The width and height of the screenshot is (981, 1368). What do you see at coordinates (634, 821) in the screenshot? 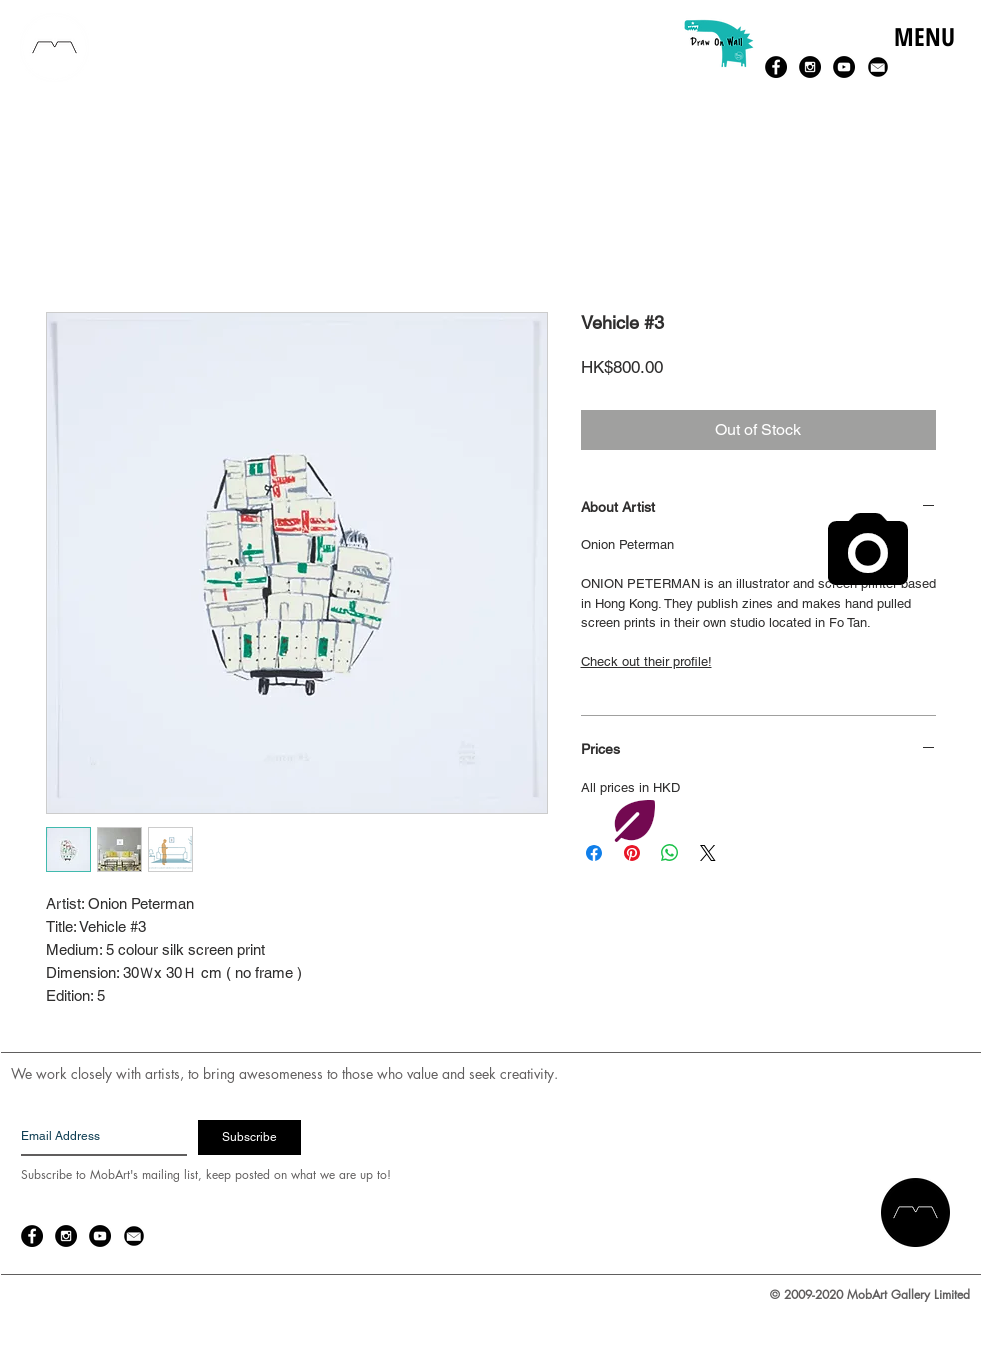
I see `indicates eco-friendly or sustainable option` at bounding box center [634, 821].